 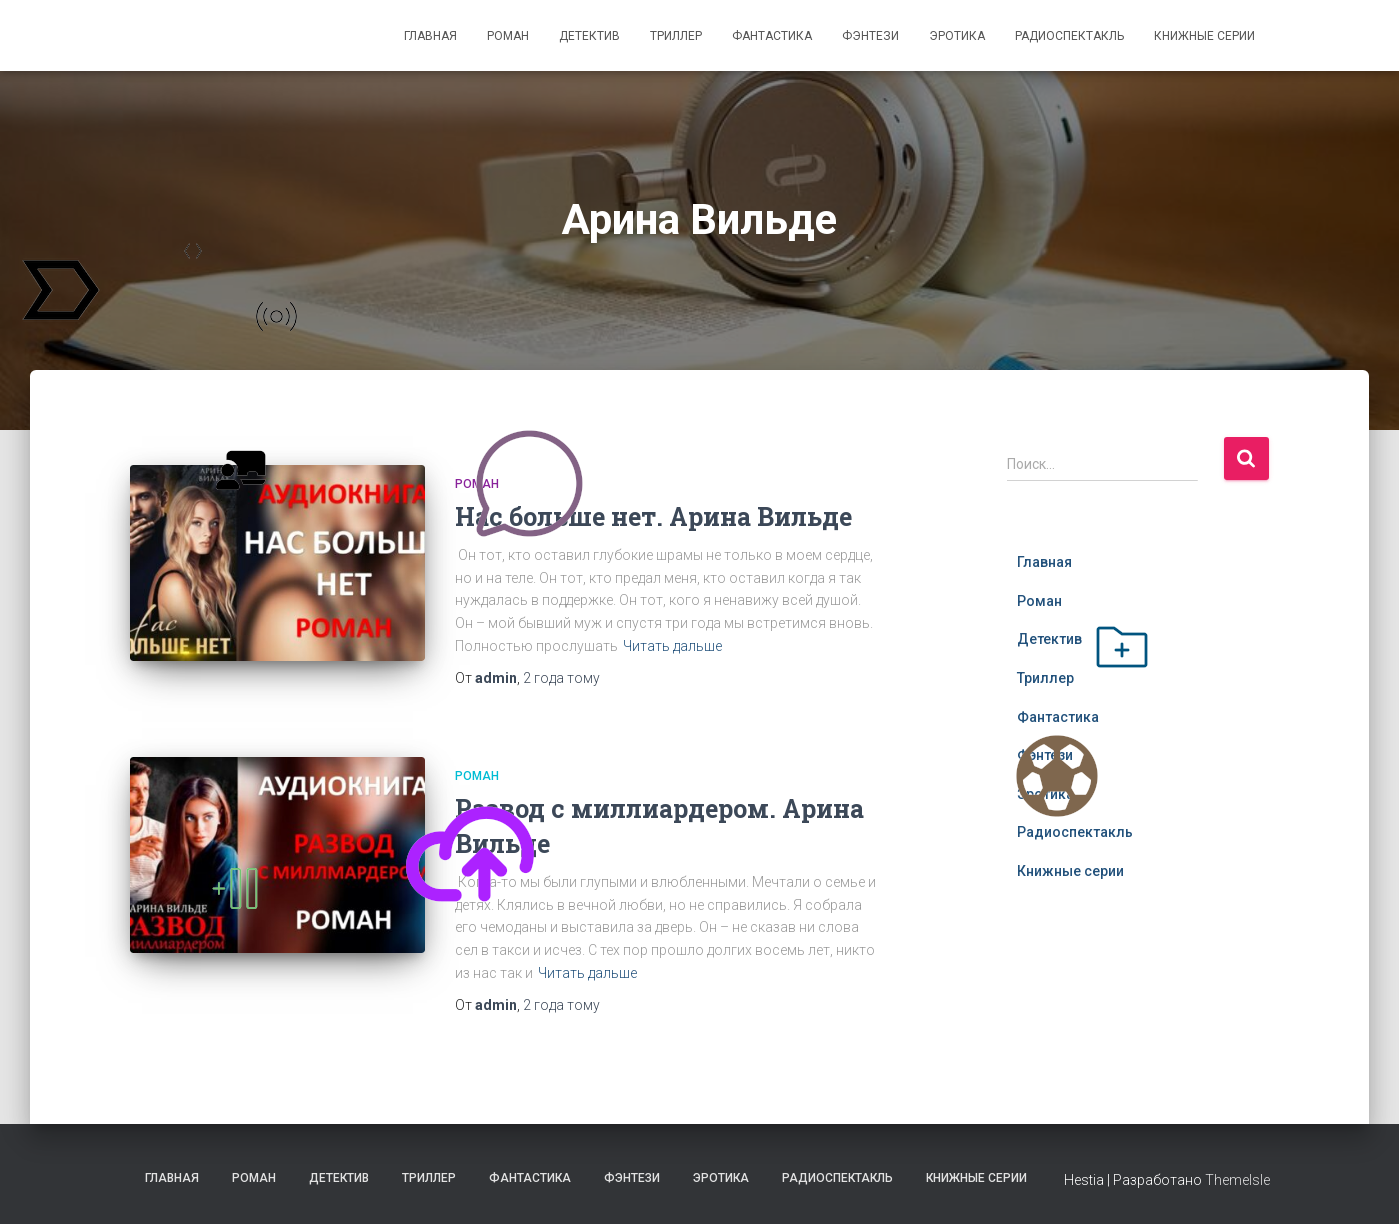 I want to click on open a chat or messaging feature, so click(x=529, y=483).